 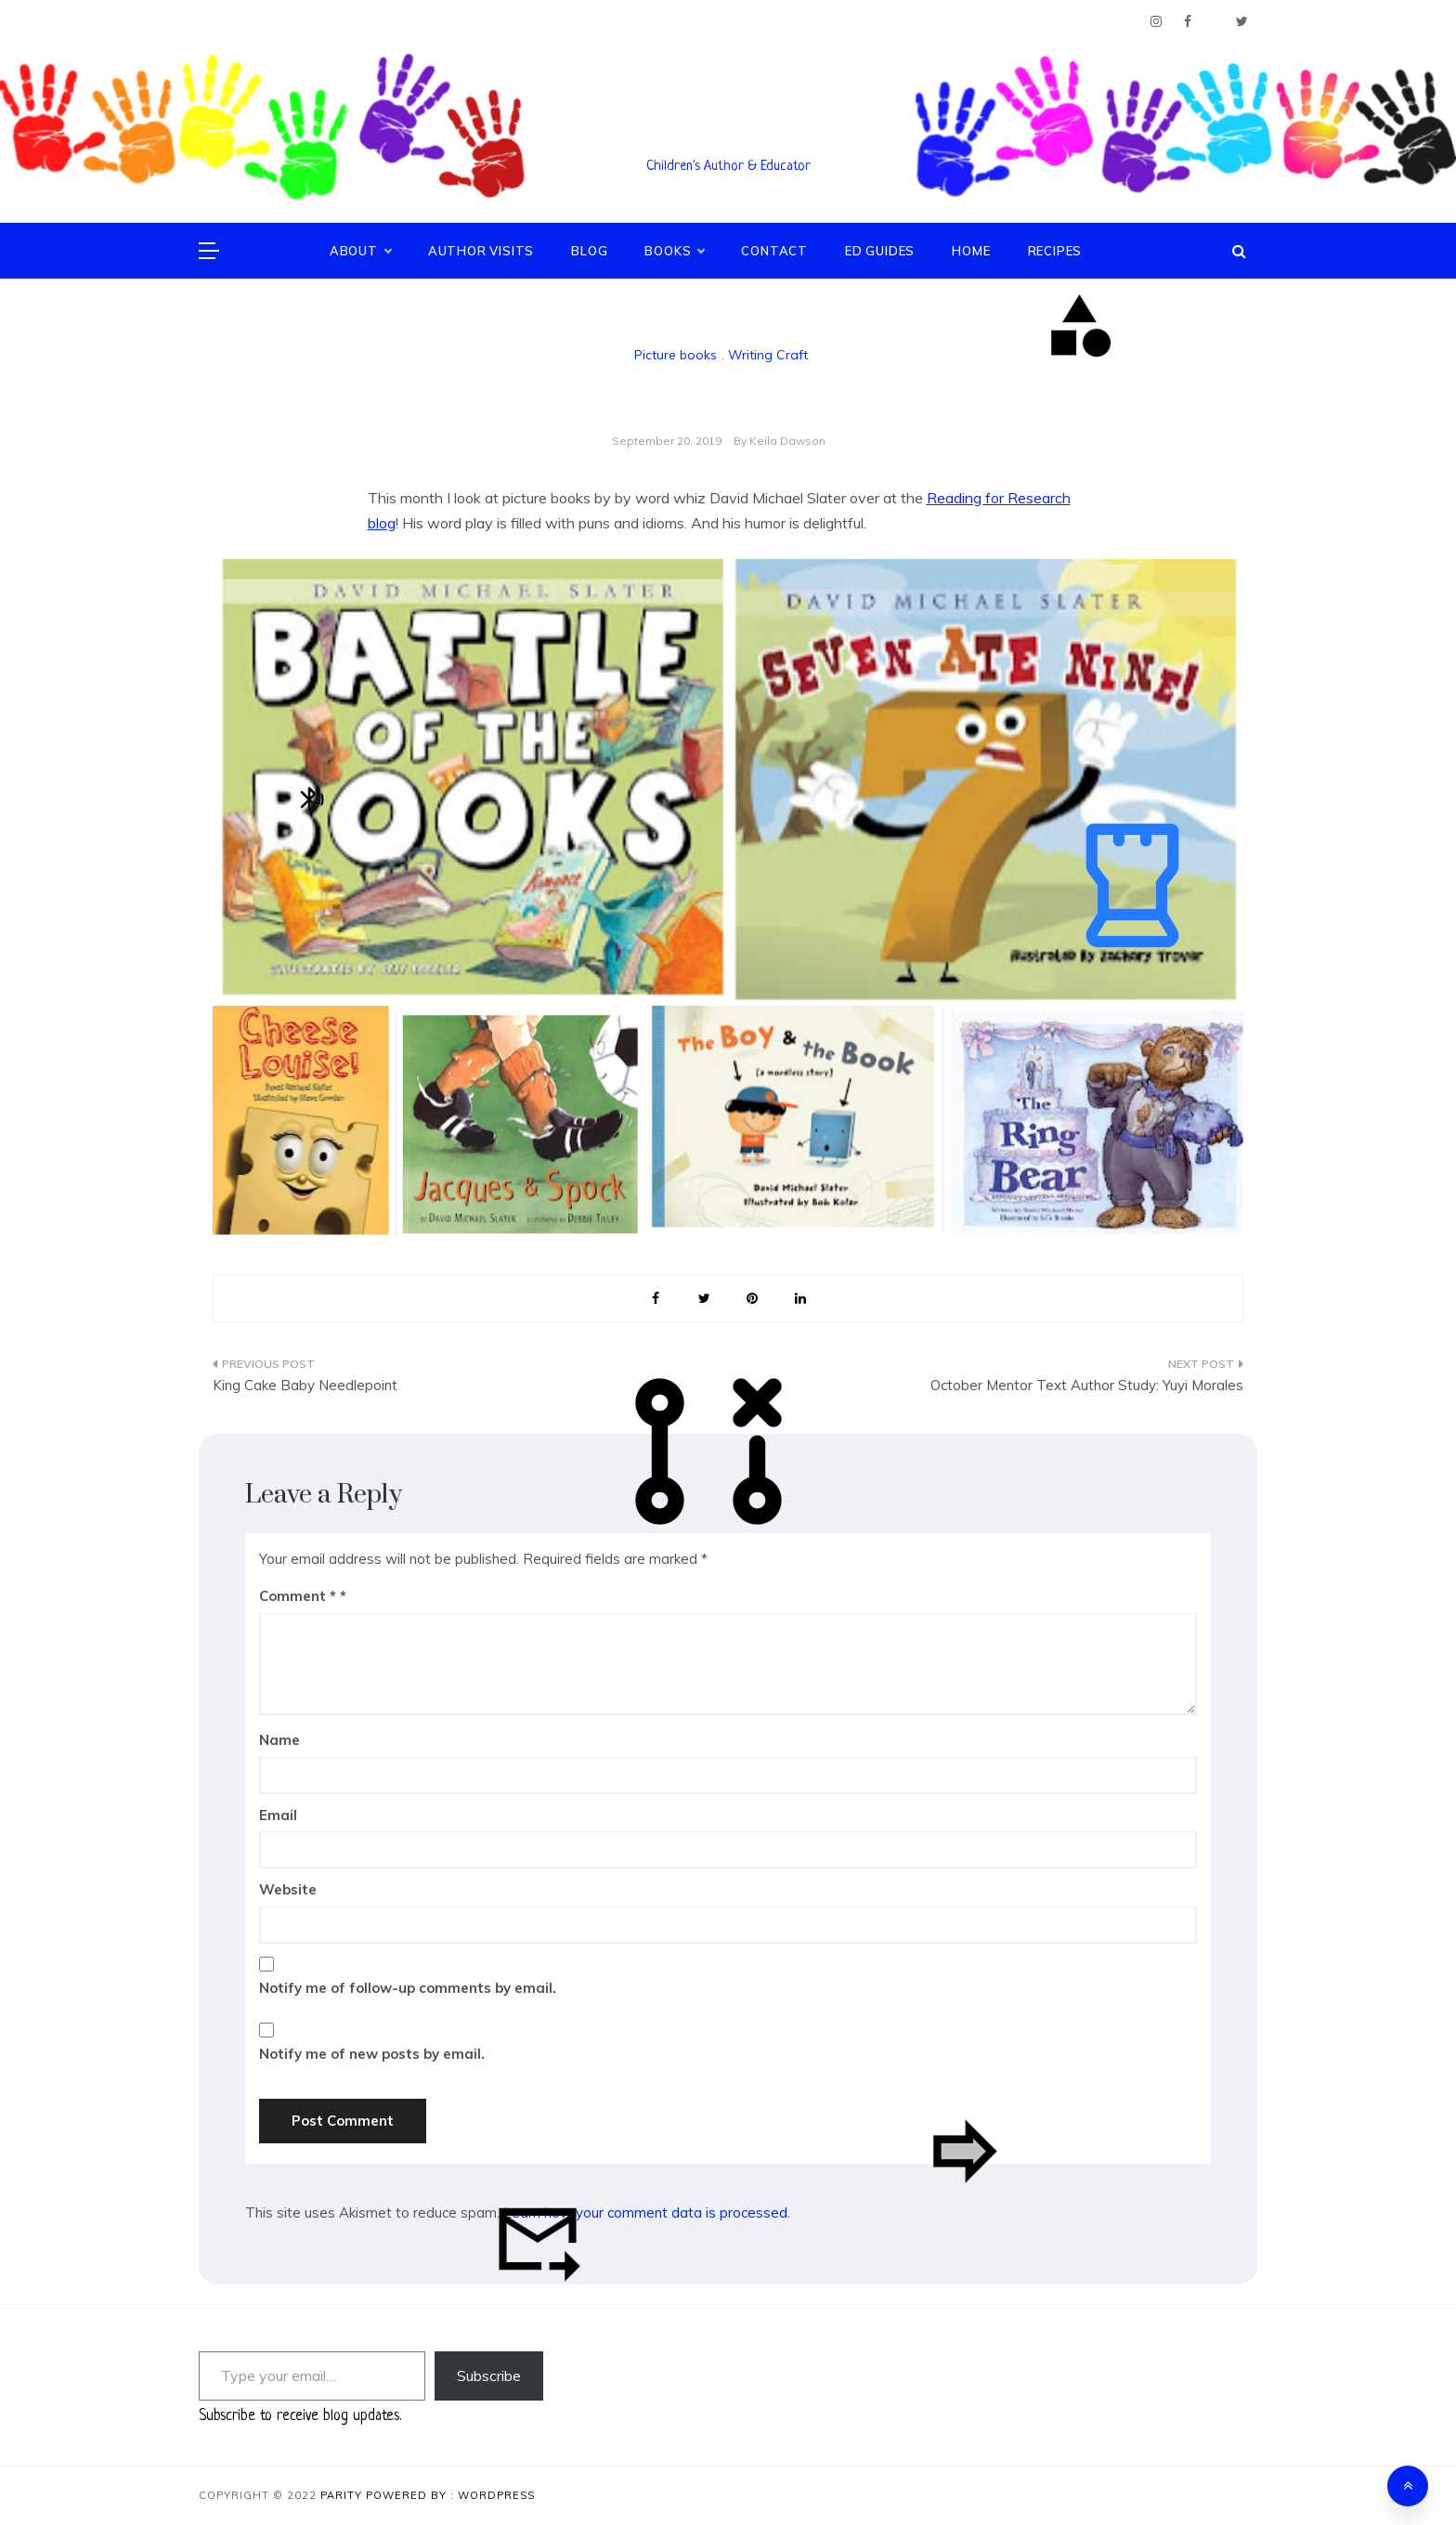 I want to click on forward an email to another recipient, so click(x=538, y=2239).